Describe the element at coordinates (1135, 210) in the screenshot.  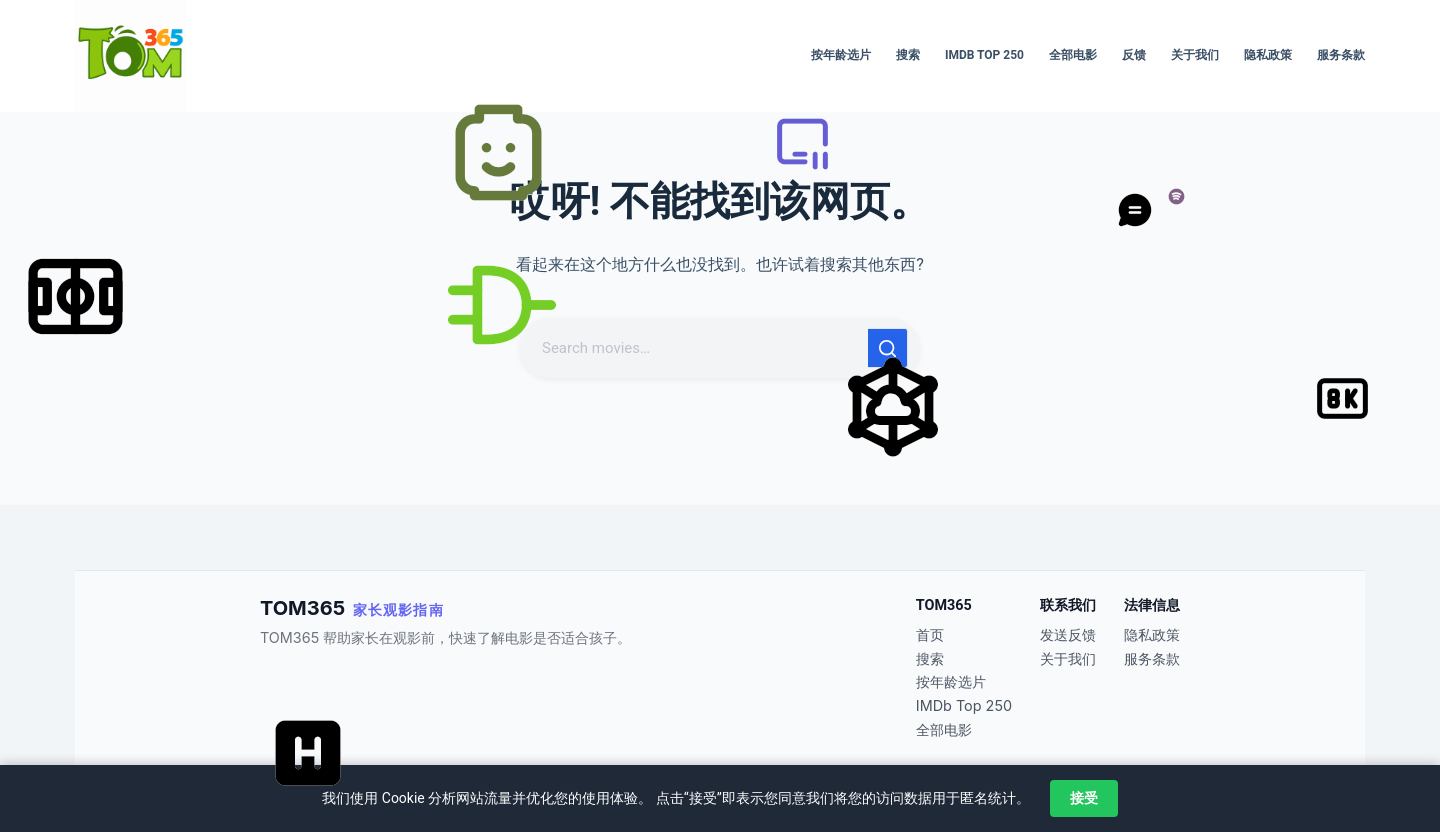
I see `open chat or messaging` at that location.